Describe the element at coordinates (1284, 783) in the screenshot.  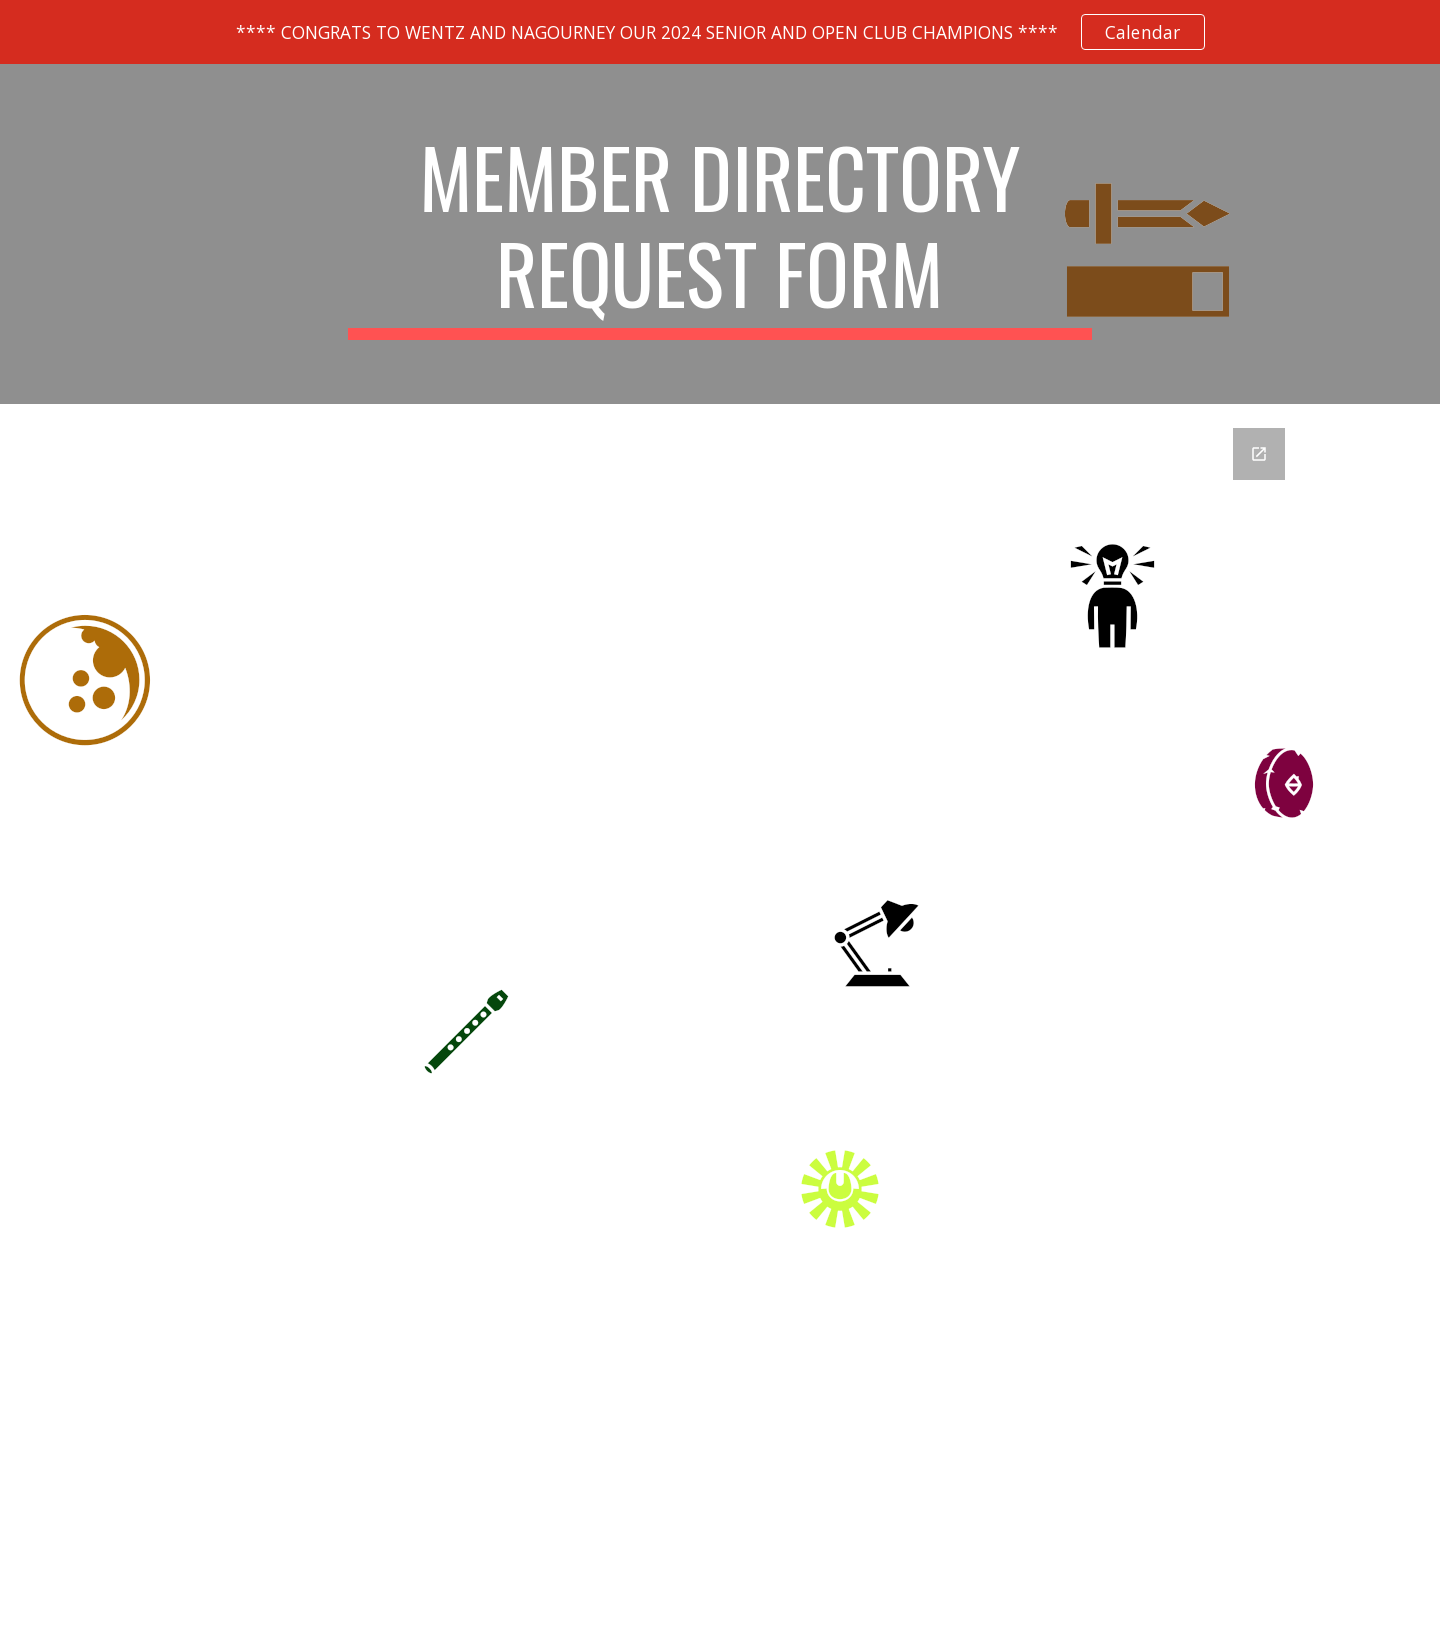
I see `ancient or prehistoric game element` at that location.